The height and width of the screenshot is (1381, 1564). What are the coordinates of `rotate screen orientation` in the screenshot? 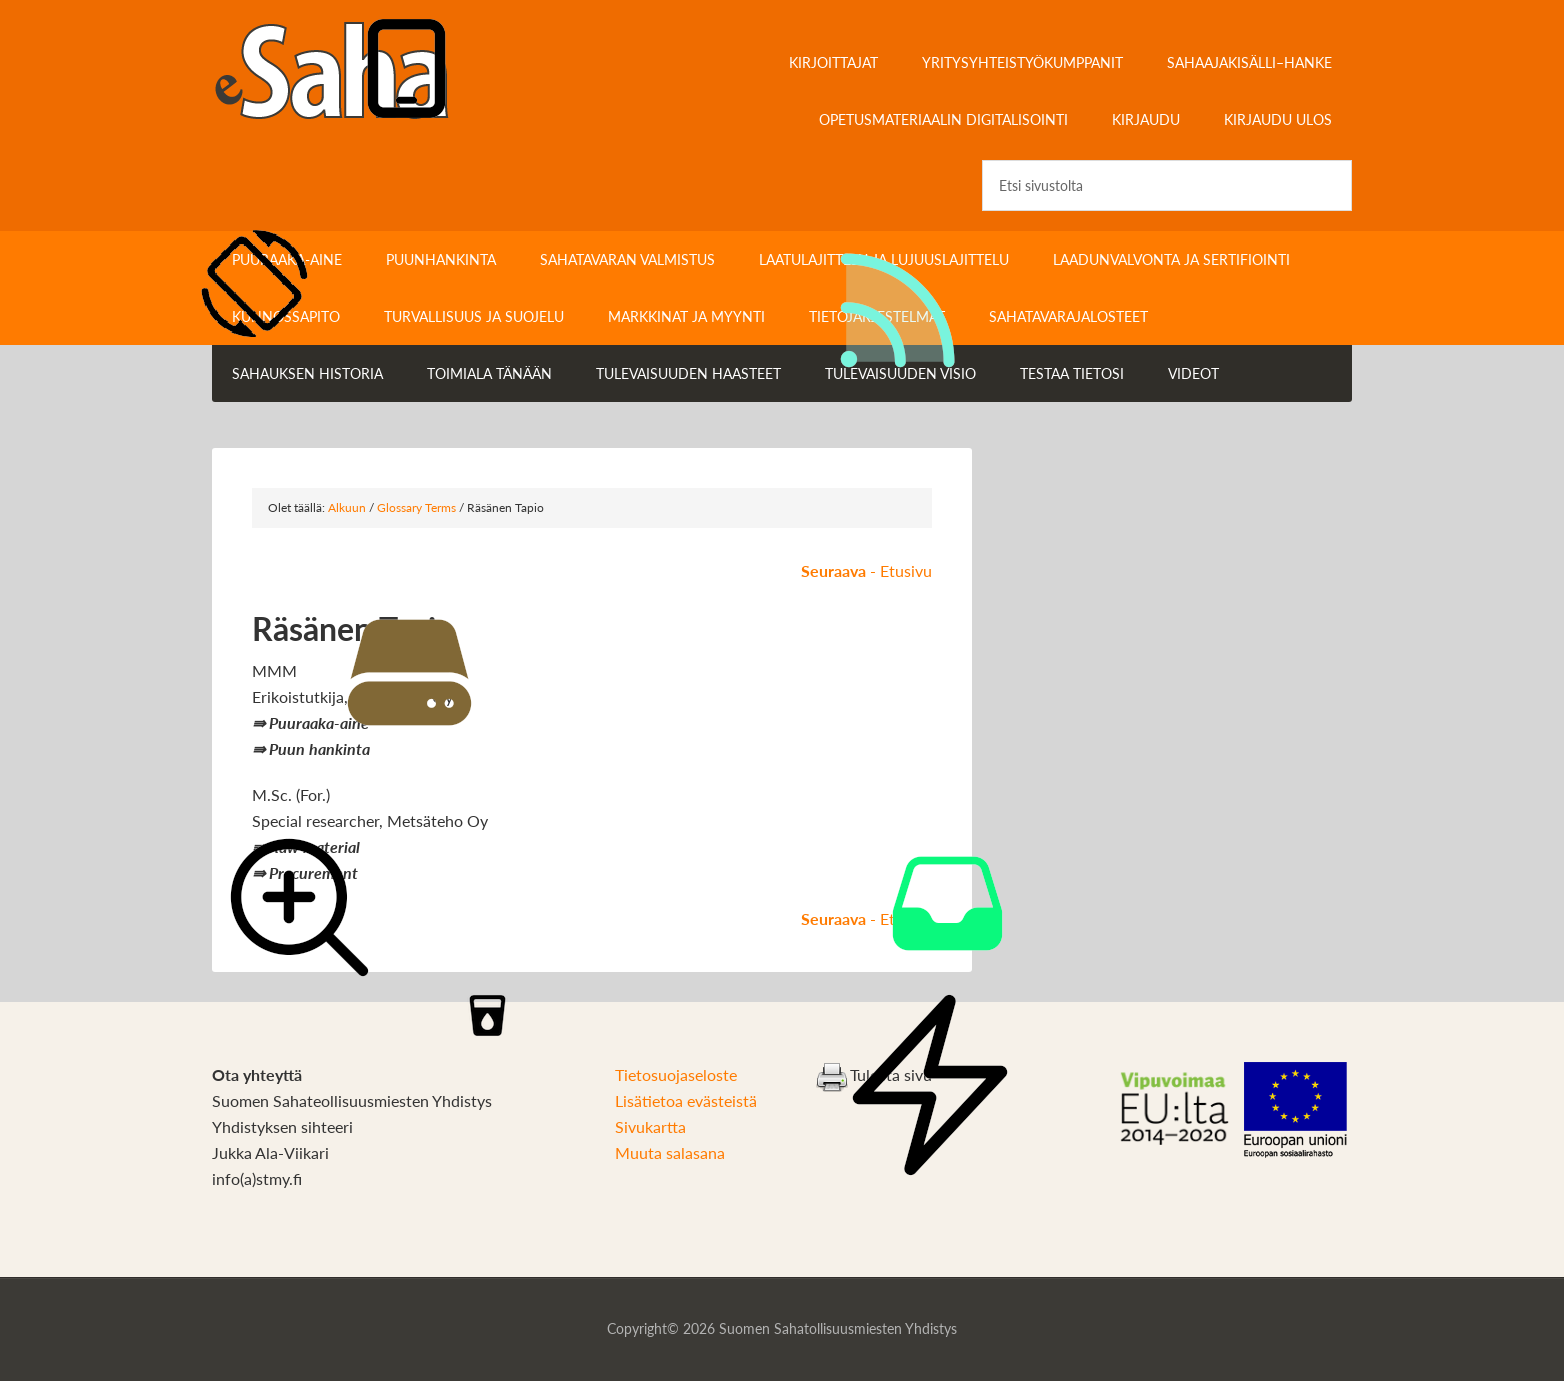 It's located at (254, 283).